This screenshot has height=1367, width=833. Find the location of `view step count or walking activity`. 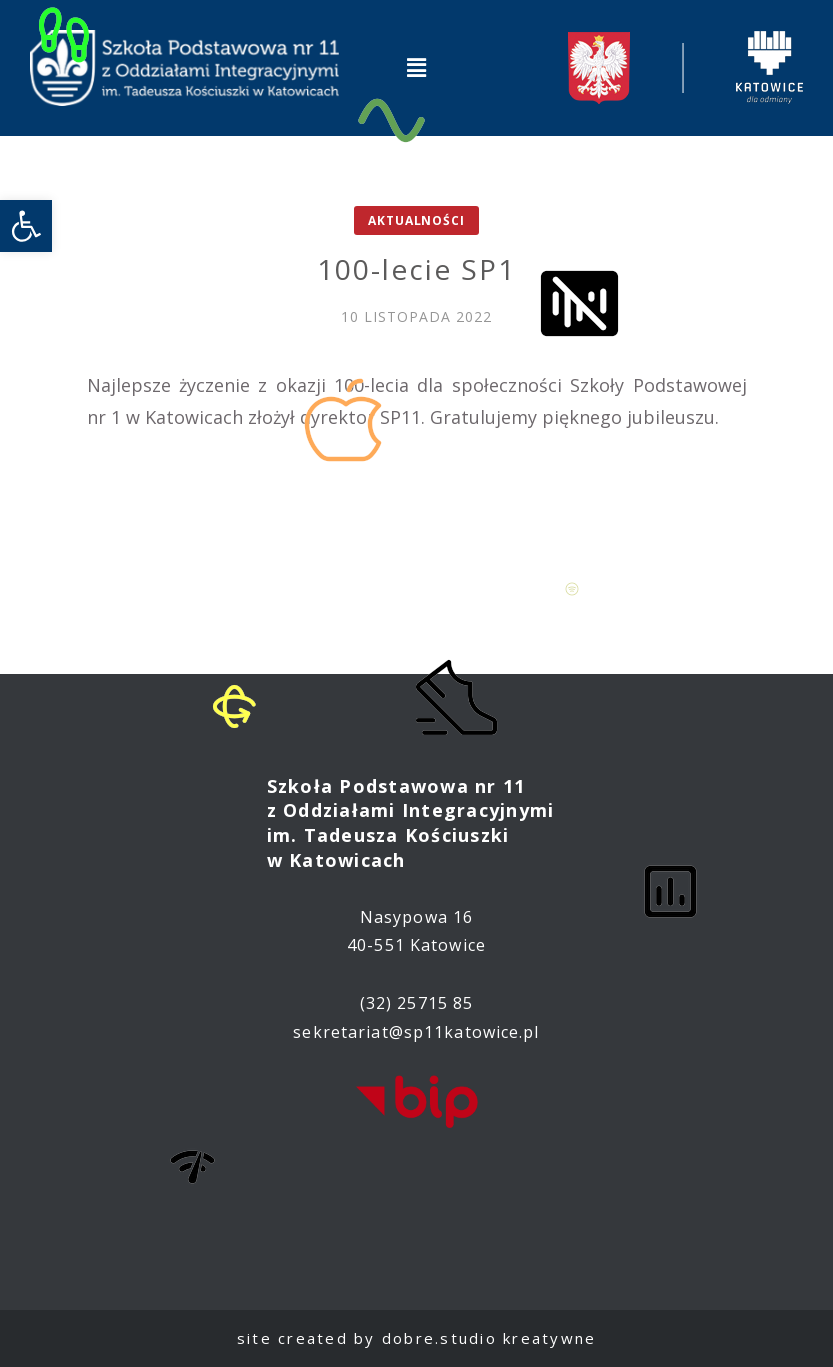

view step count or walking activity is located at coordinates (64, 35).